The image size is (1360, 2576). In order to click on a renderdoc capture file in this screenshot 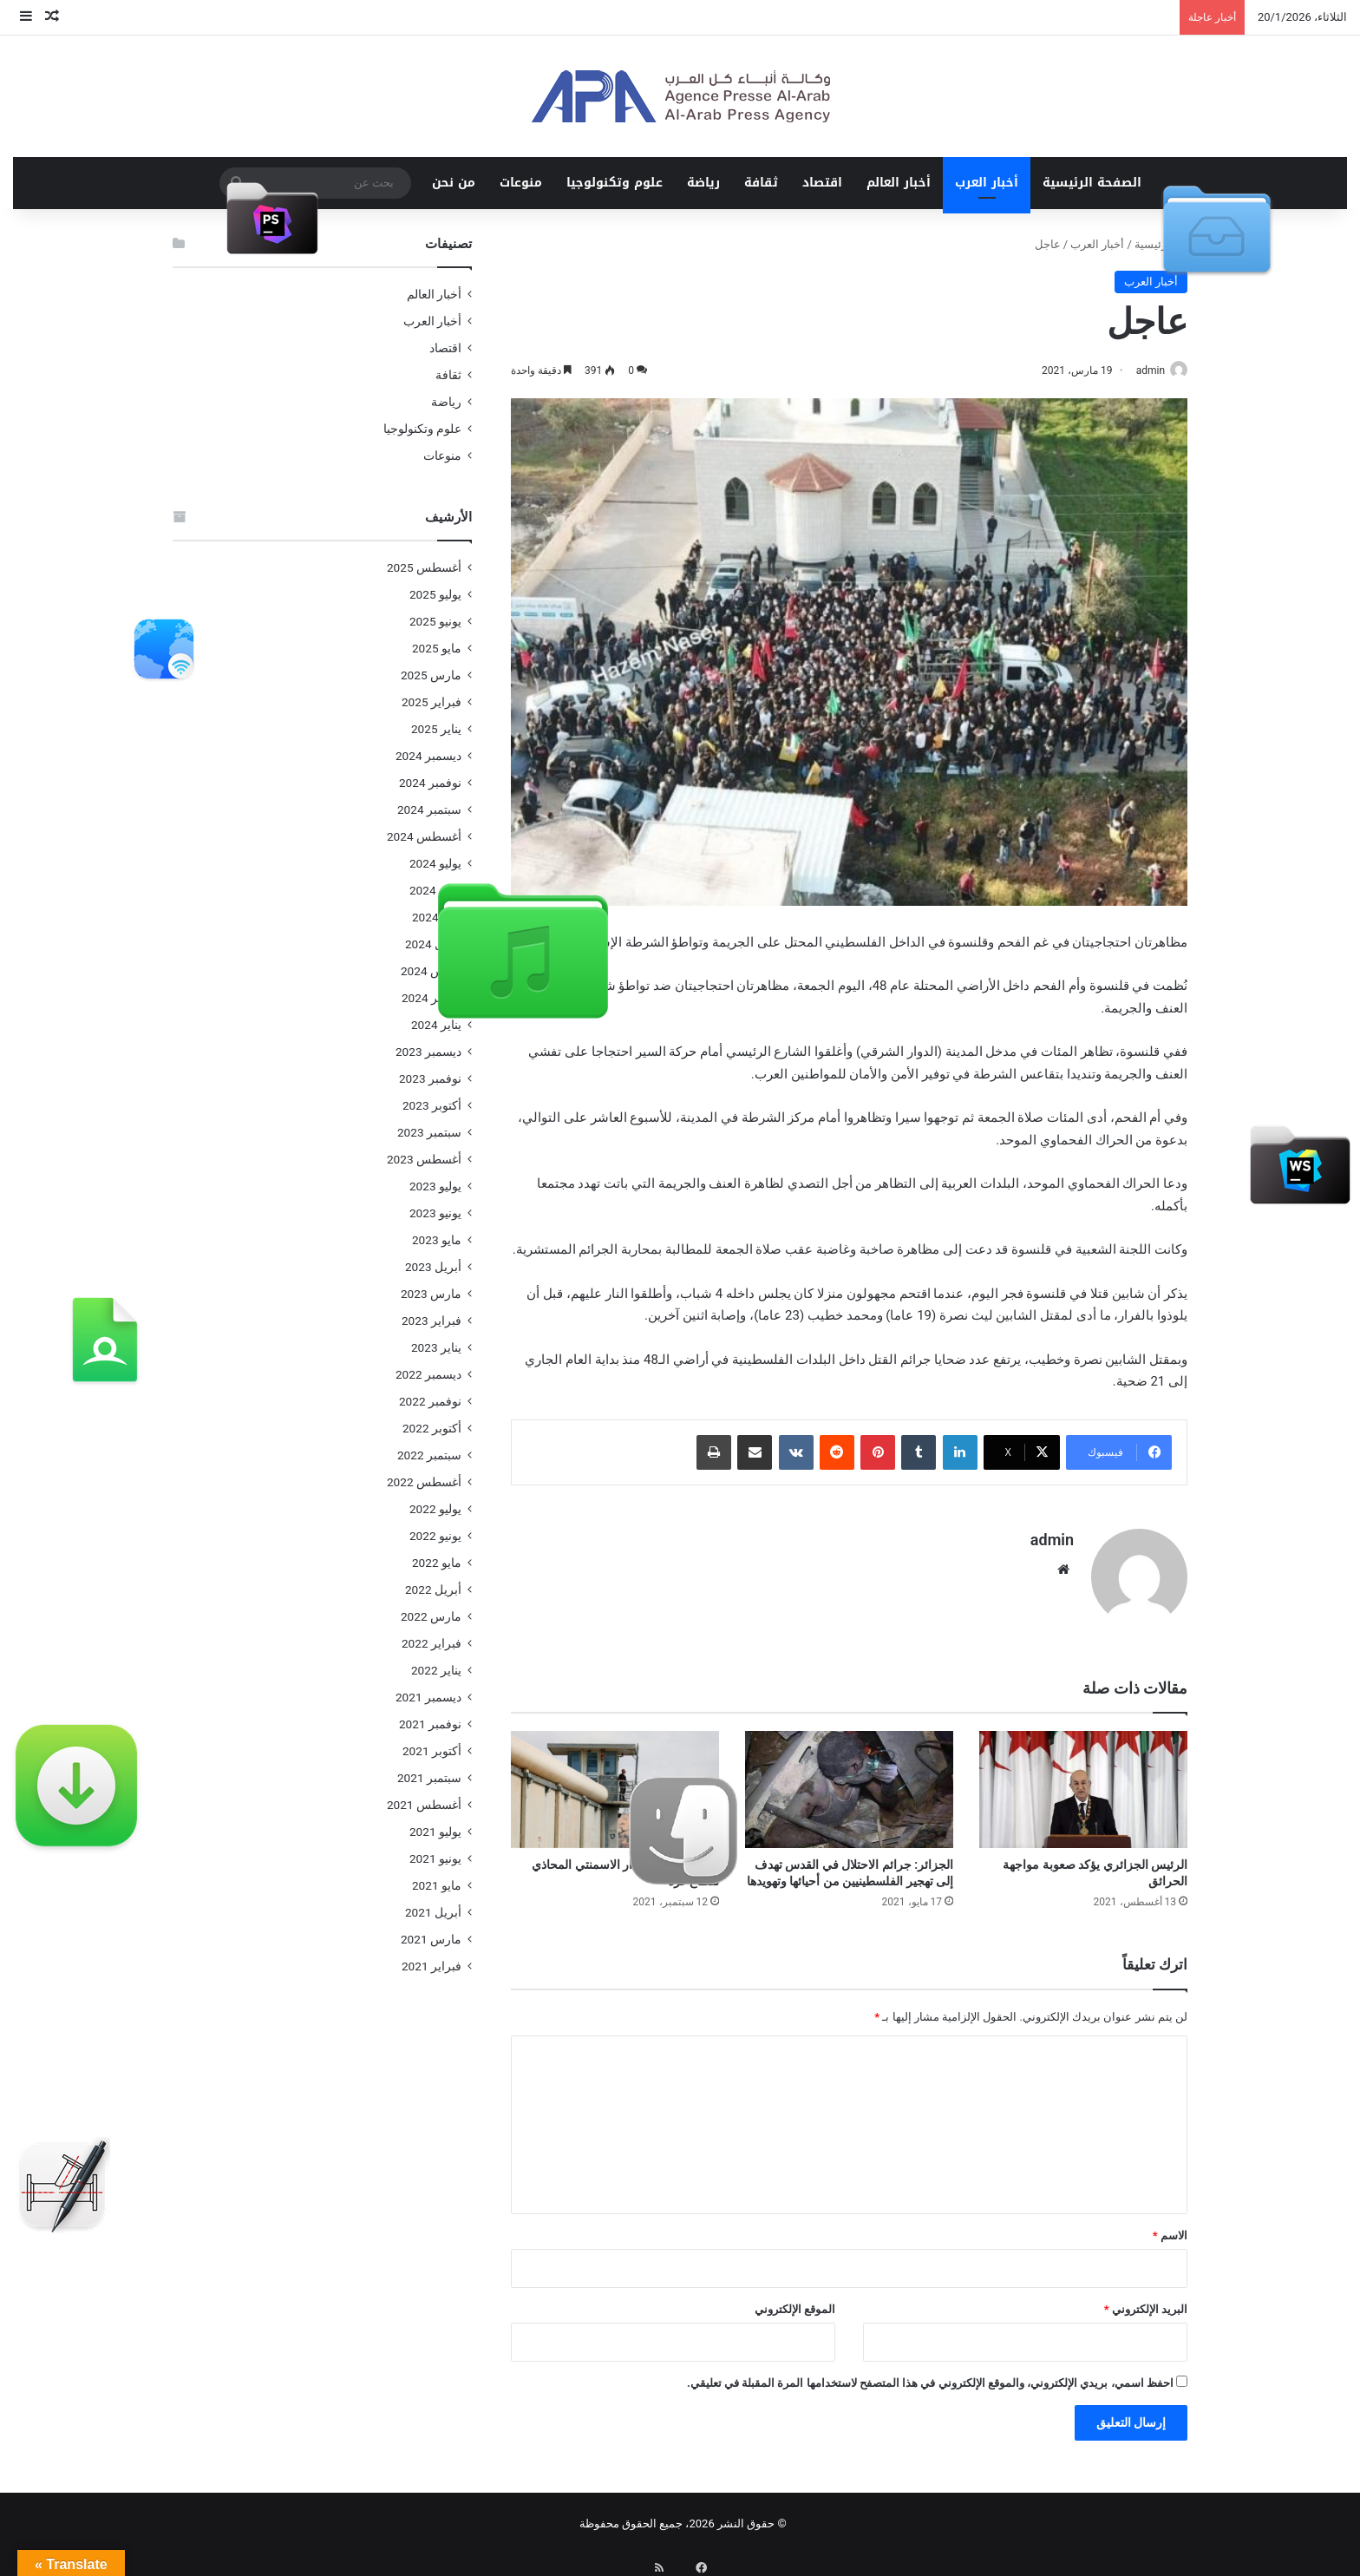, I will do `click(105, 1341)`.